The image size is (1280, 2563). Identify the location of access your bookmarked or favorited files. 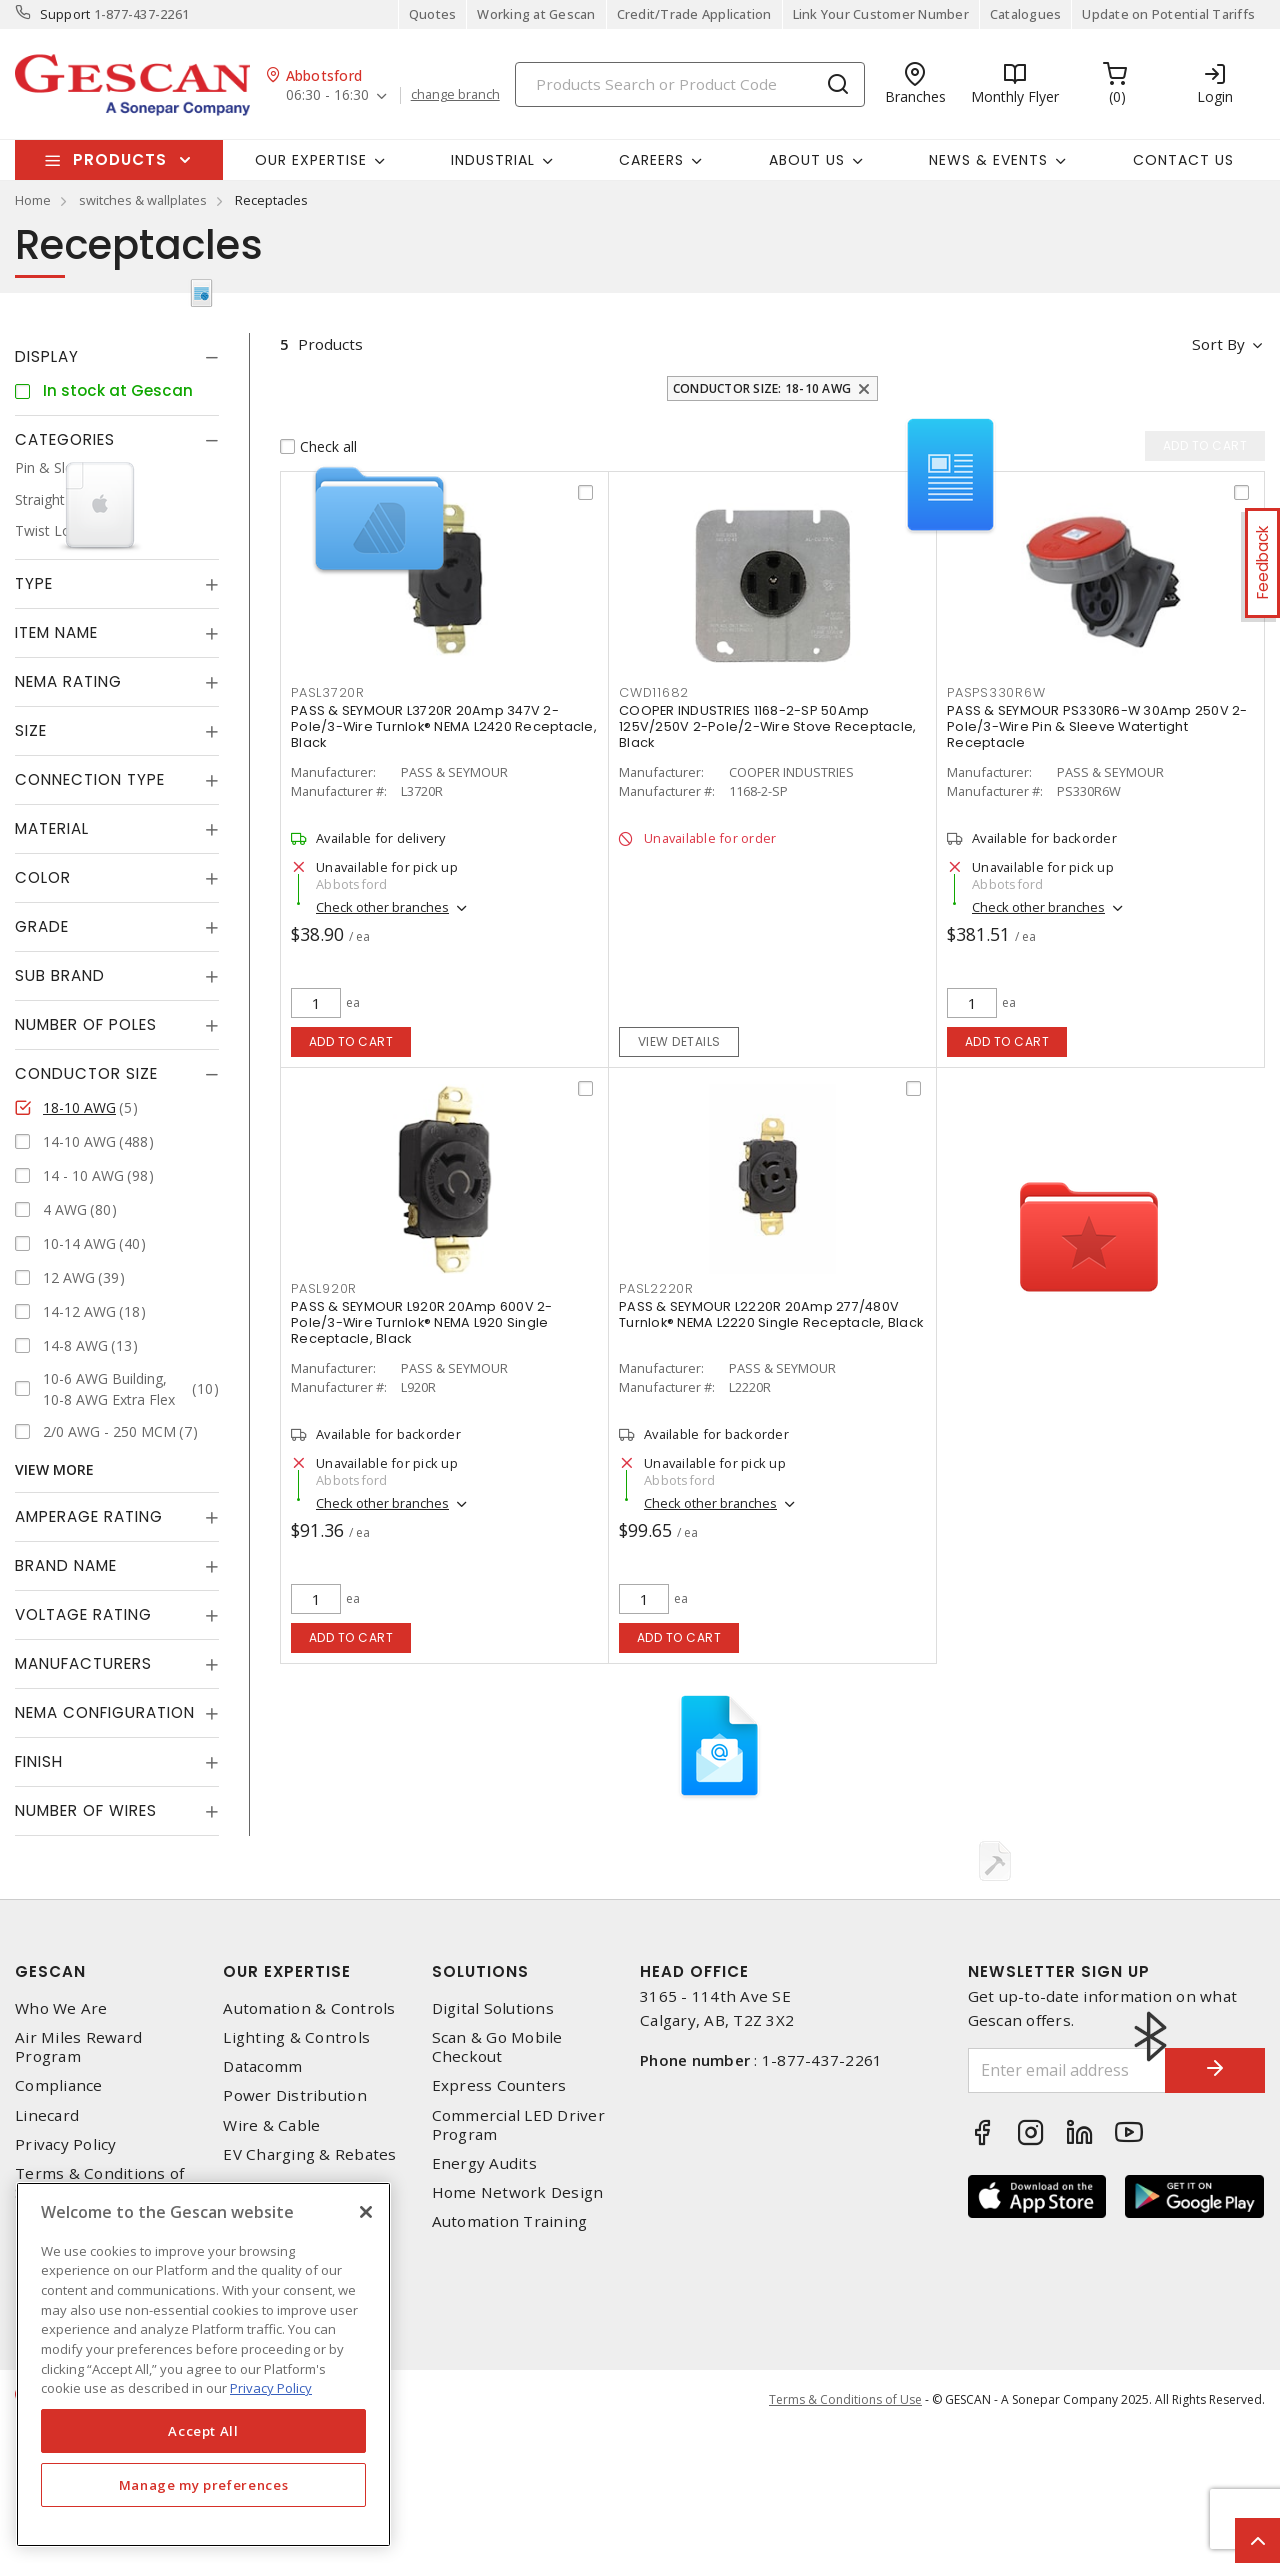
(1089, 1237).